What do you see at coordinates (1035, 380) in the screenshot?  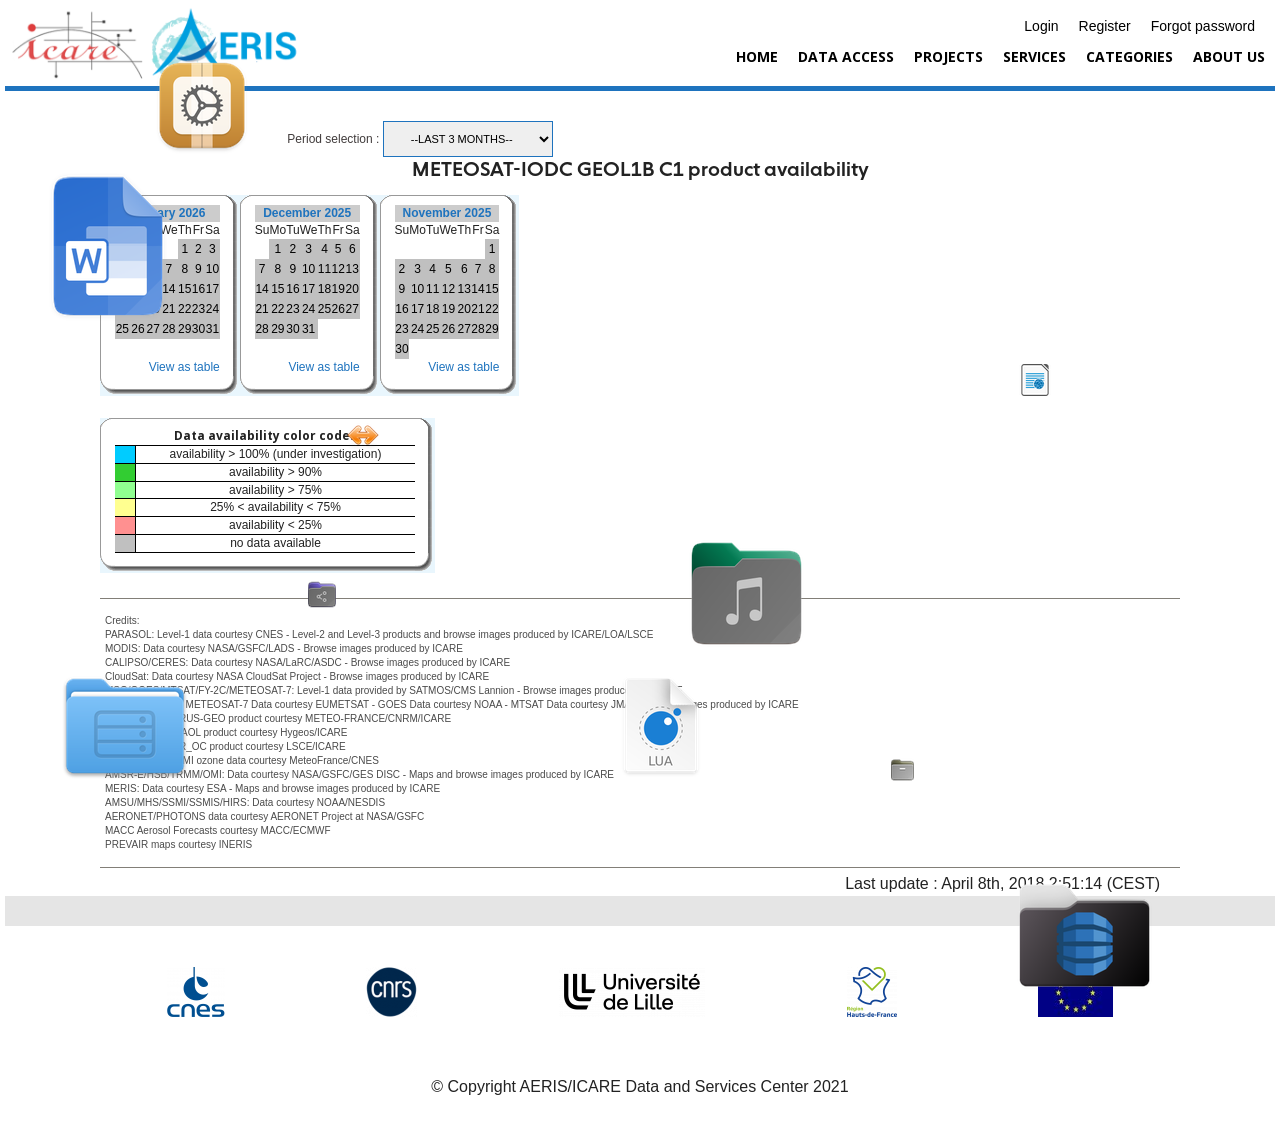 I see `a libreoffice web document file` at bounding box center [1035, 380].